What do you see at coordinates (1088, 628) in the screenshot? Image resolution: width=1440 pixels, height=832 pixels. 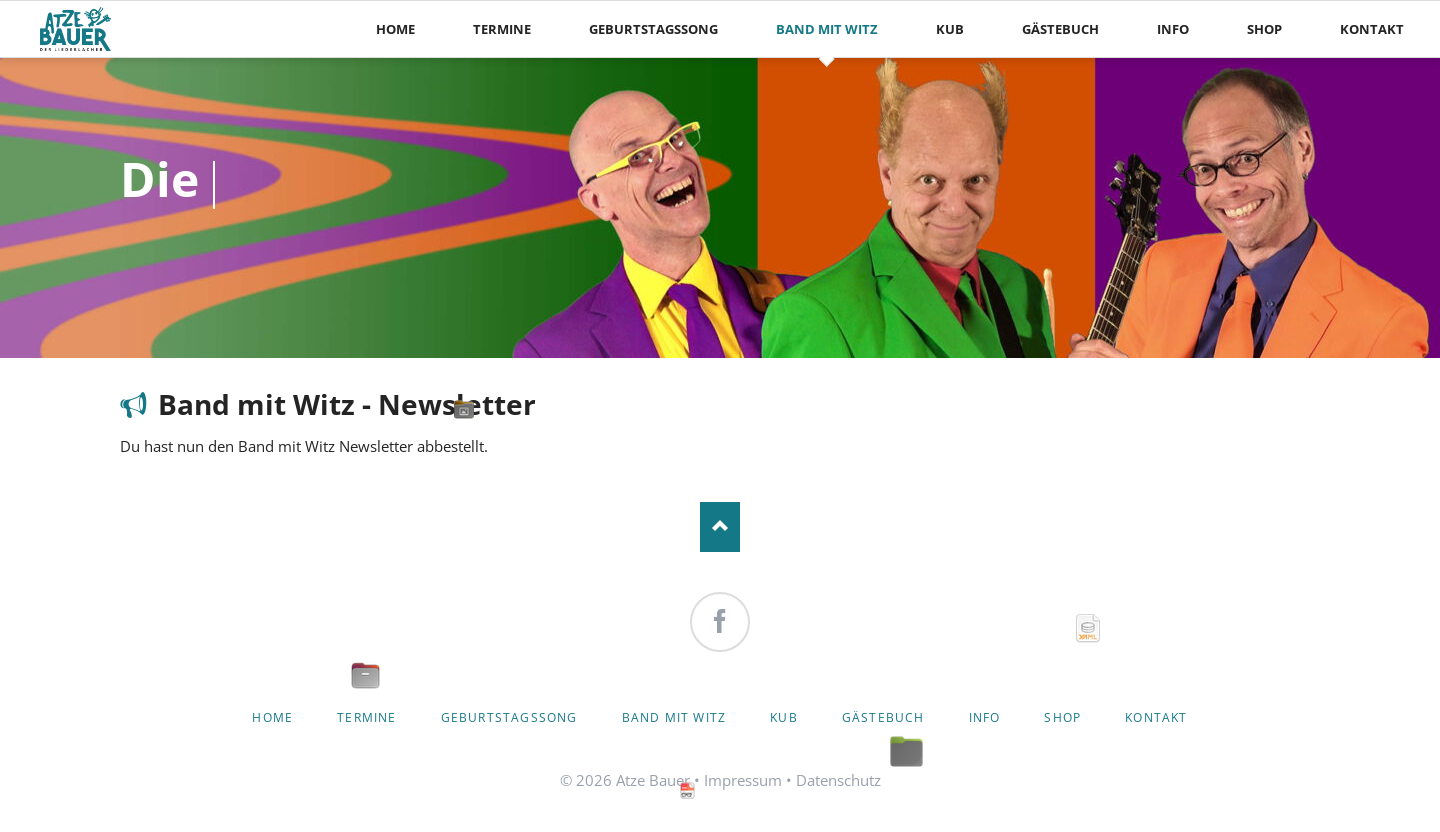 I see `a yaml configuration file` at bounding box center [1088, 628].